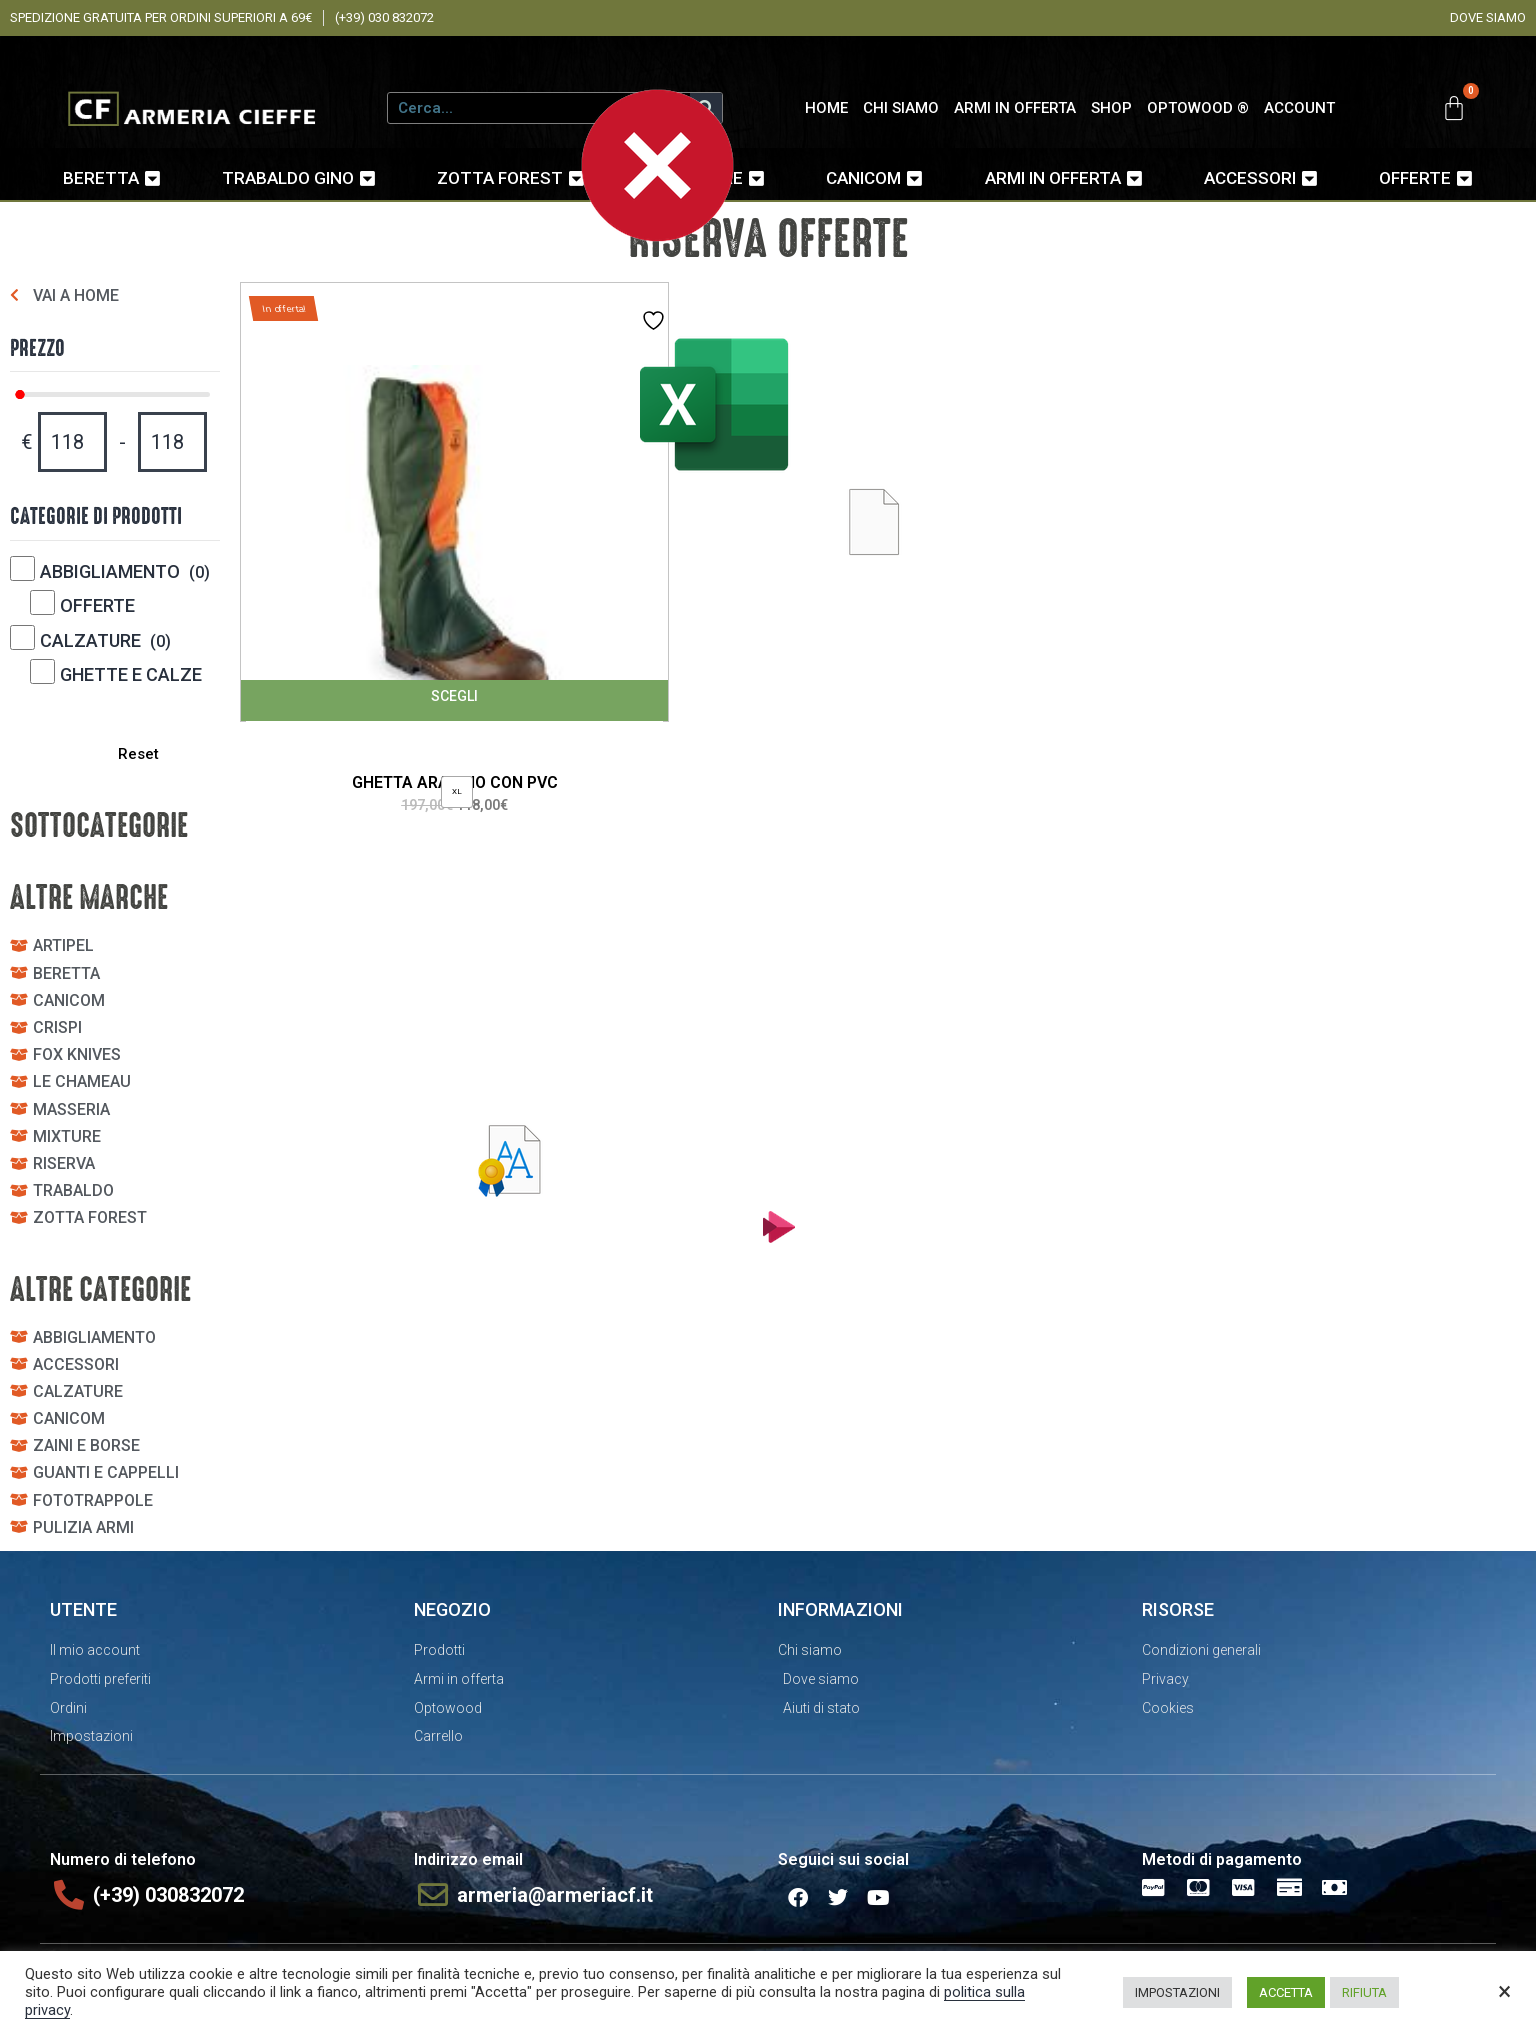  What do you see at coordinates (779, 1227) in the screenshot?
I see `open the stream app` at bounding box center [779, 1227].